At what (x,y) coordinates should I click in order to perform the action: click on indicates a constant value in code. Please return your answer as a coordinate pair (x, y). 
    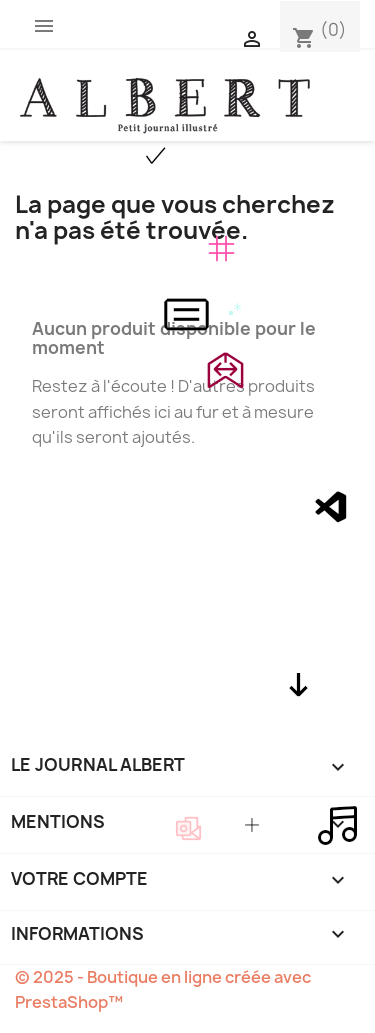
    Looking at the image, I should click on (186, 314).